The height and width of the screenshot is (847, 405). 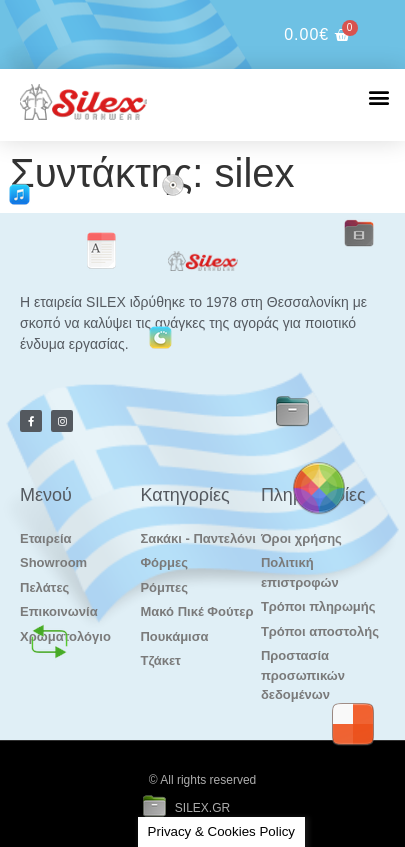 What do you see at coordinates (353, 724) in the screenshot?
I see `switch to the top-left workspace` at bounding box center [353, 724].